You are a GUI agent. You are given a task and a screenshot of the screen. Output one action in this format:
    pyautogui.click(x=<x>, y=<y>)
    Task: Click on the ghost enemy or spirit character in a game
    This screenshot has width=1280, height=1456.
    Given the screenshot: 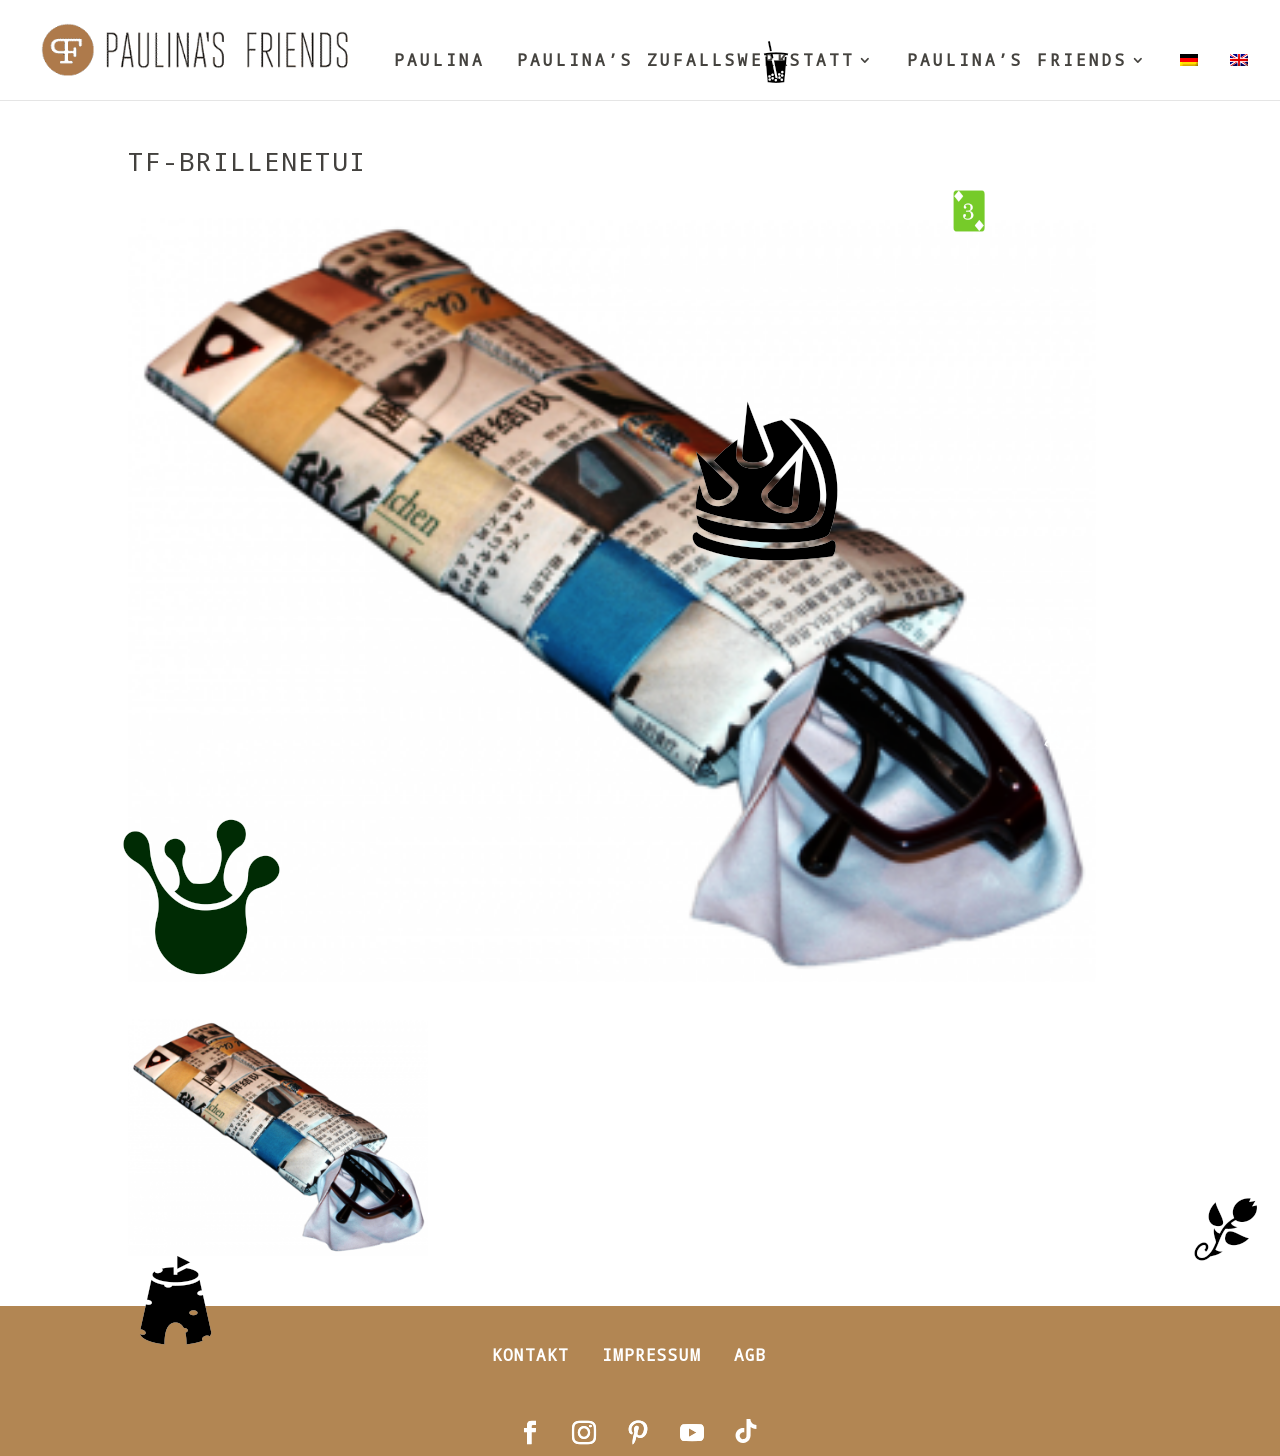 What is the action you would take?
    pyautogui.click(x=1053, y=738)
    